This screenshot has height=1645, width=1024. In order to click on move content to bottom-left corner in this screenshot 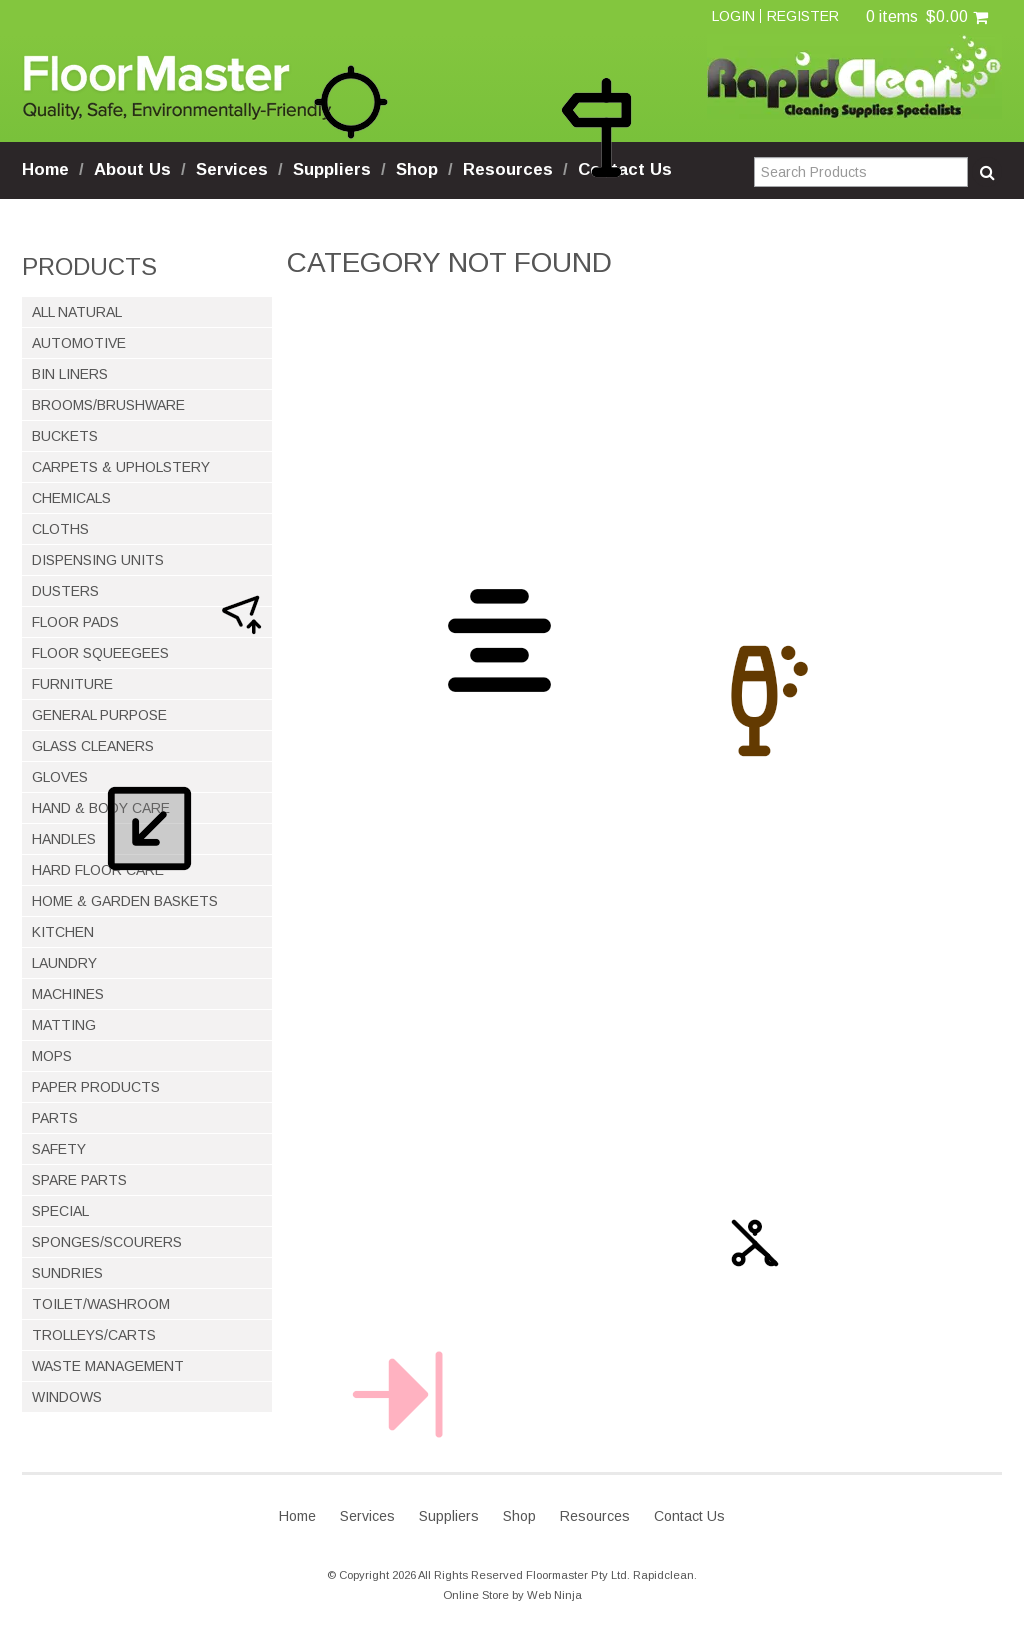, I will do `click(149, 828)`.